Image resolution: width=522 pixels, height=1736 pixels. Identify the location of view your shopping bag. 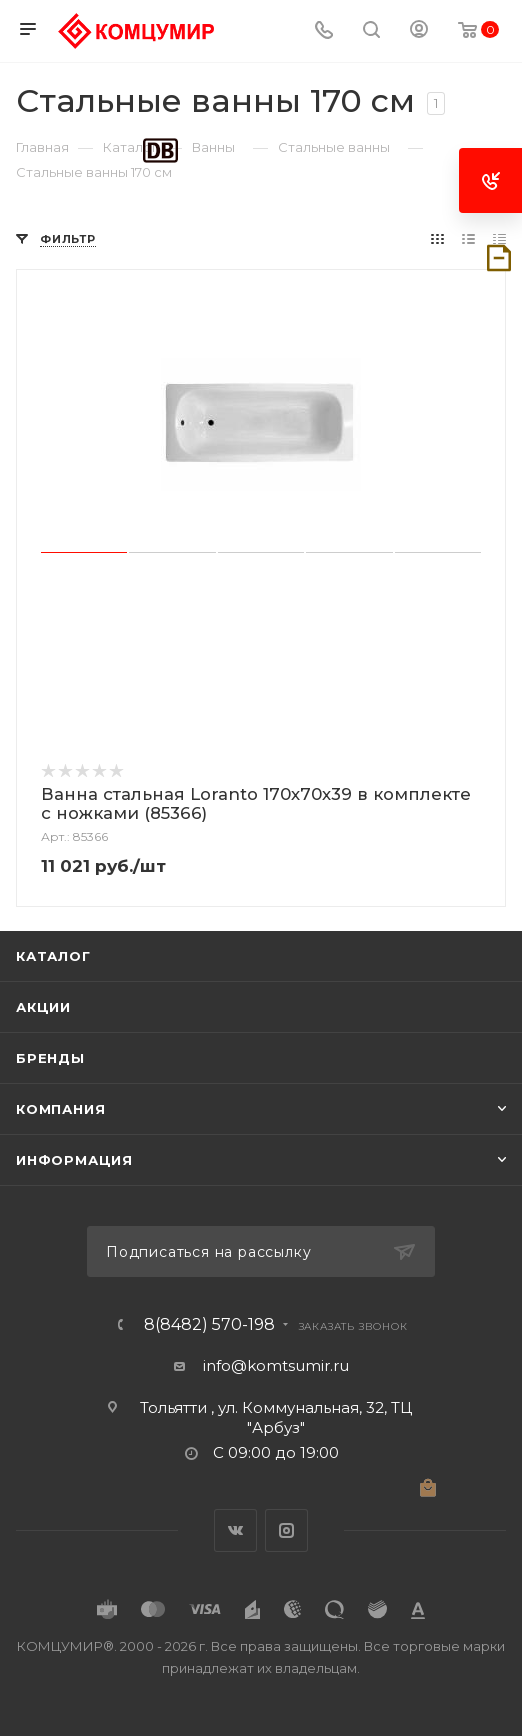
(428, 1488).